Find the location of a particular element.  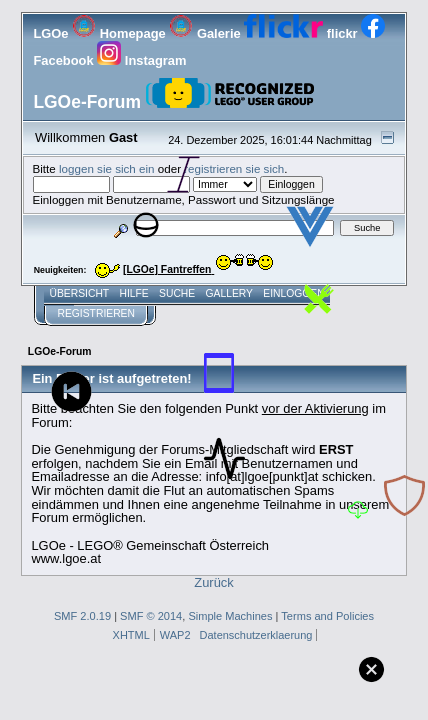

skip to previous track is located at coordinates (71, 391).